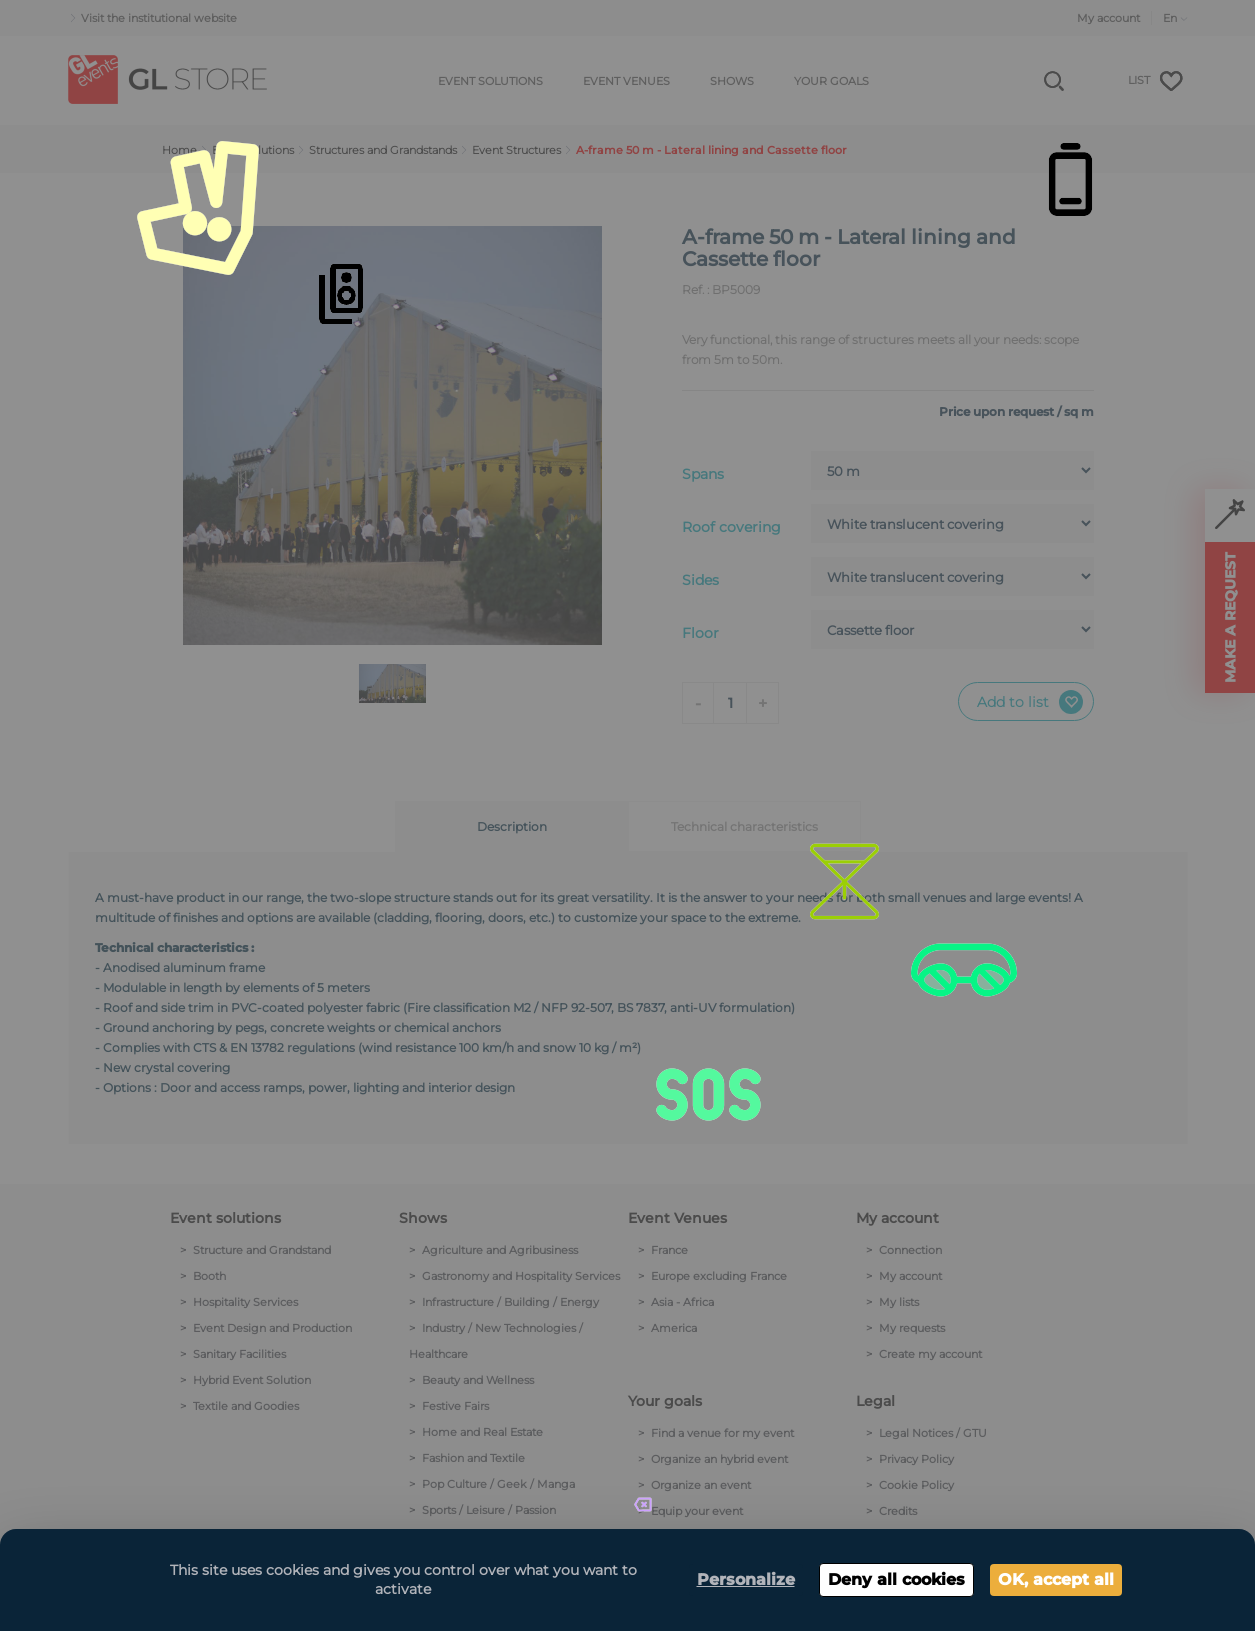  Describe the element at coordinates (643, 1504) in the screenshot. I see `delete the previous character` at that location.